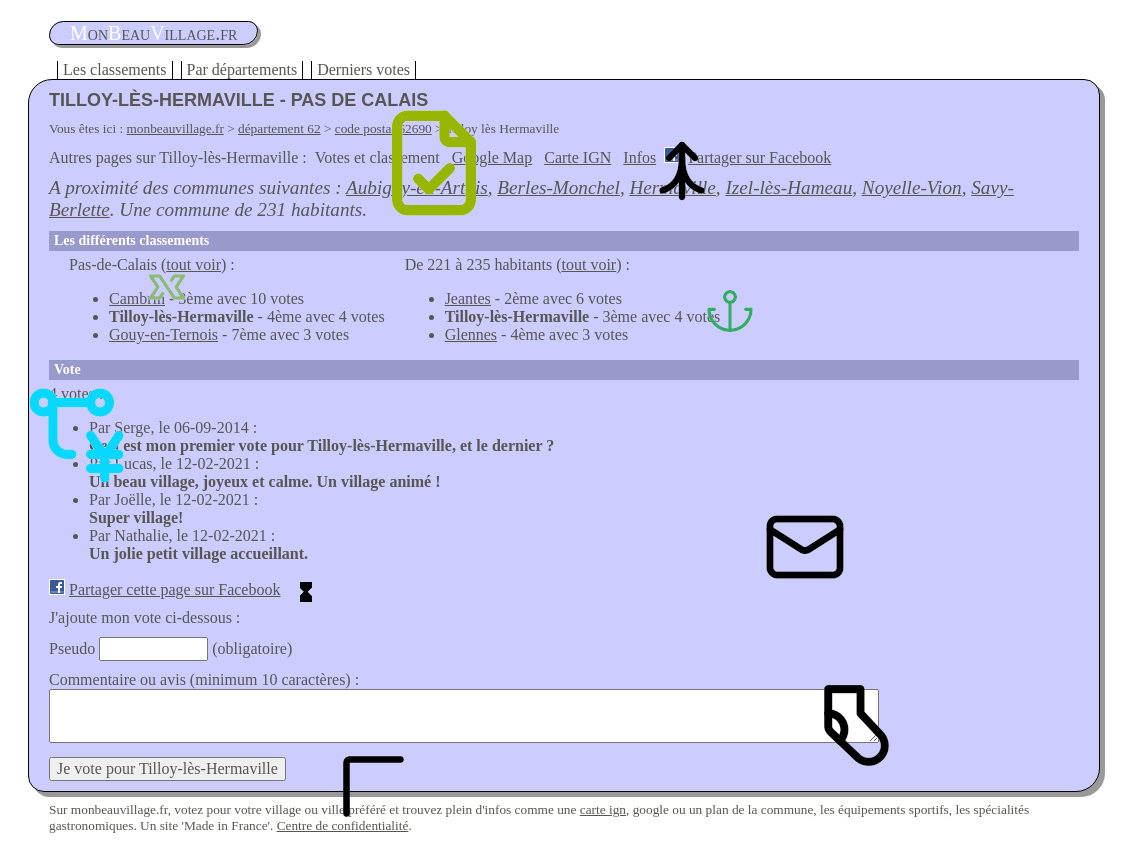 This screenshot has height=844, width=1128. Describe the element at coordinates (373, 786) in the screenshot. I see `adjust corner radius of a shape` at that location.